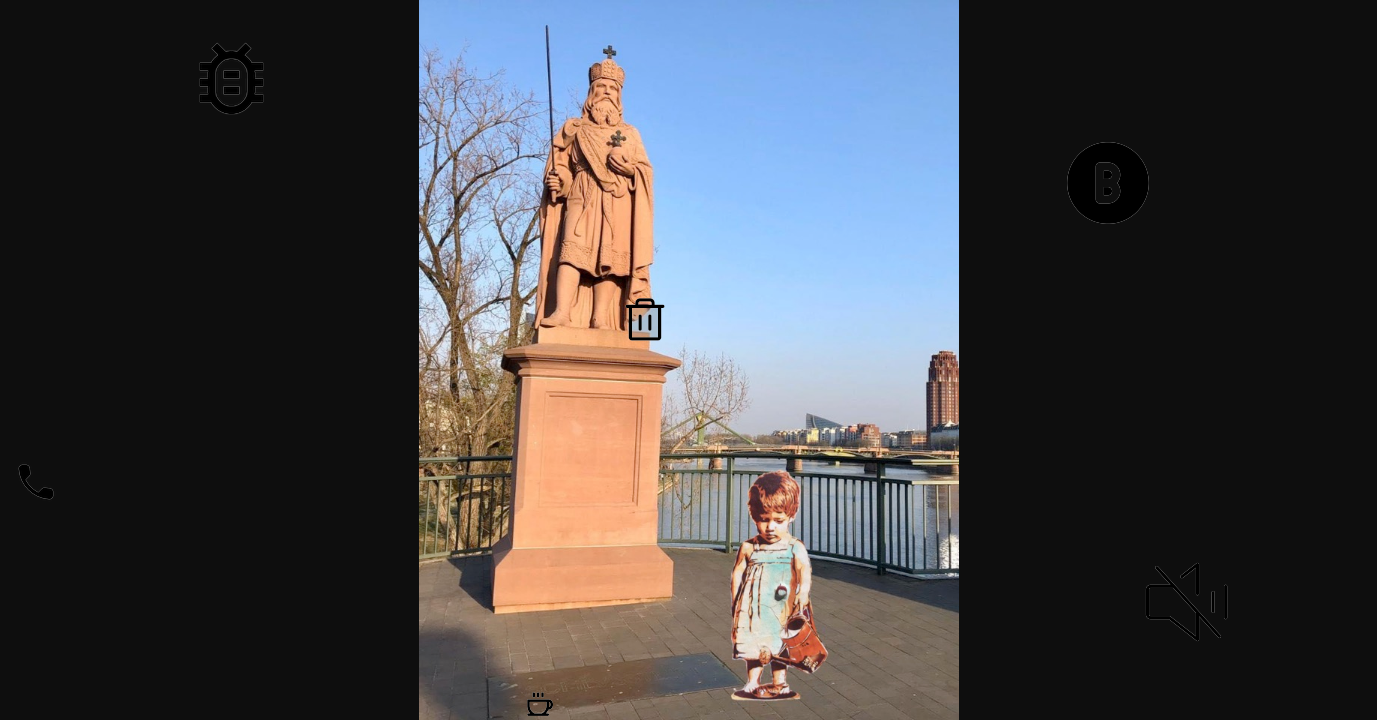  What do you see at coordinates (1185, 602) in the screenshot?
I see `mute audio or sound` at bounding box center [1185, 602].